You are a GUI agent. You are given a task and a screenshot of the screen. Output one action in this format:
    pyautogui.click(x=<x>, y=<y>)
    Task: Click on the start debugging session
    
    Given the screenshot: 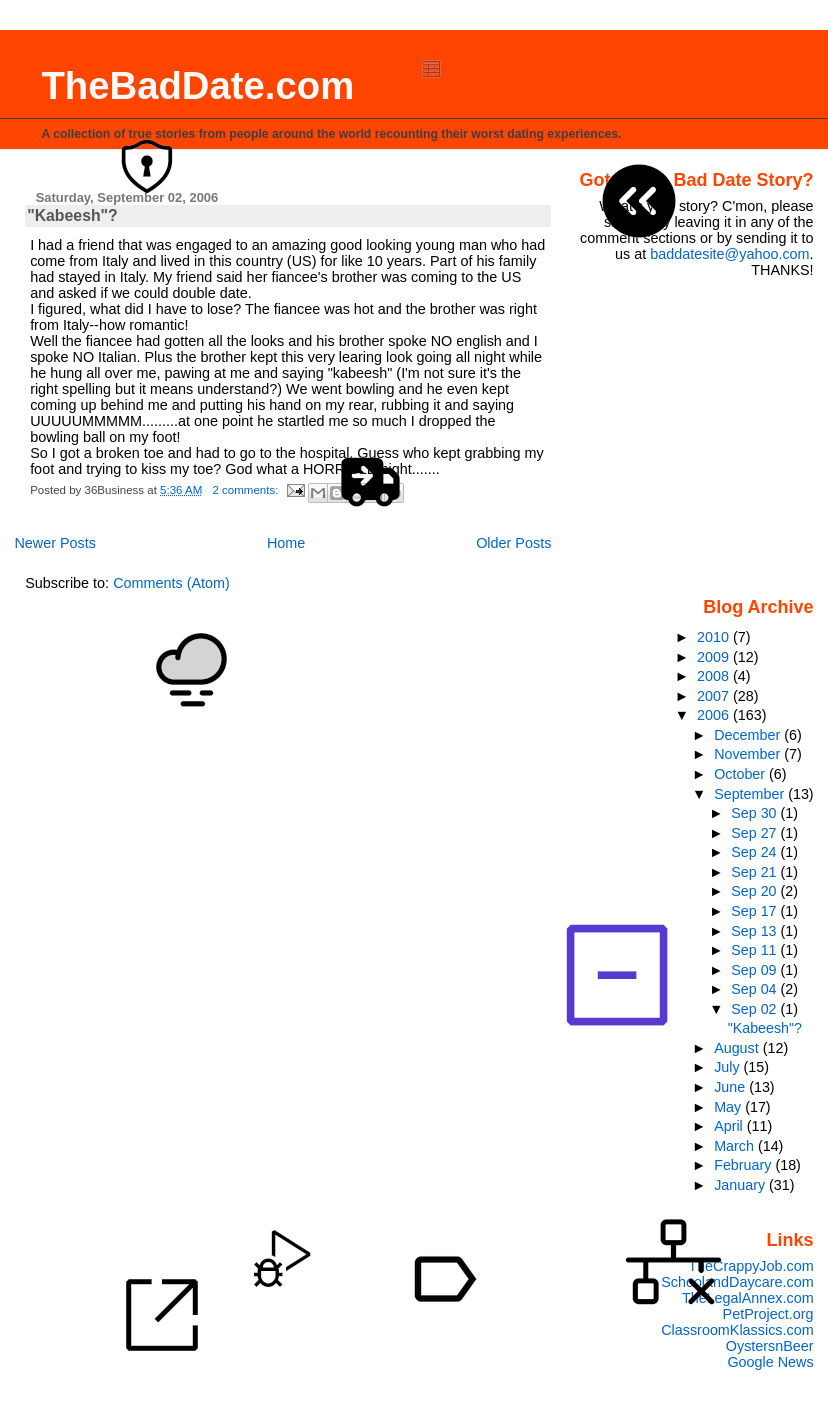 What is the action you would take?
    pyautogui.click(x=282, y=1258)
    